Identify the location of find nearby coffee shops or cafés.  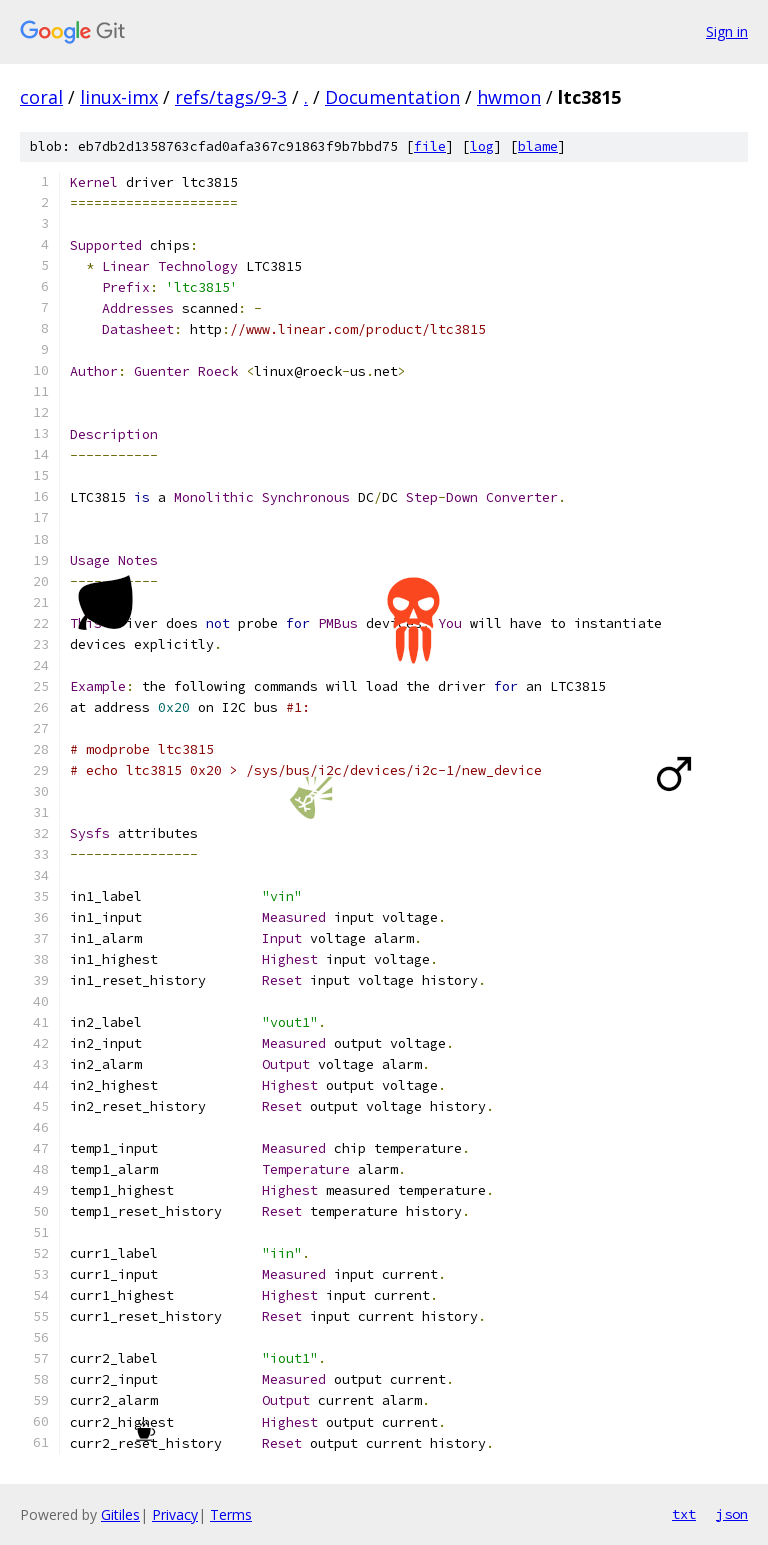
(145, 1430).